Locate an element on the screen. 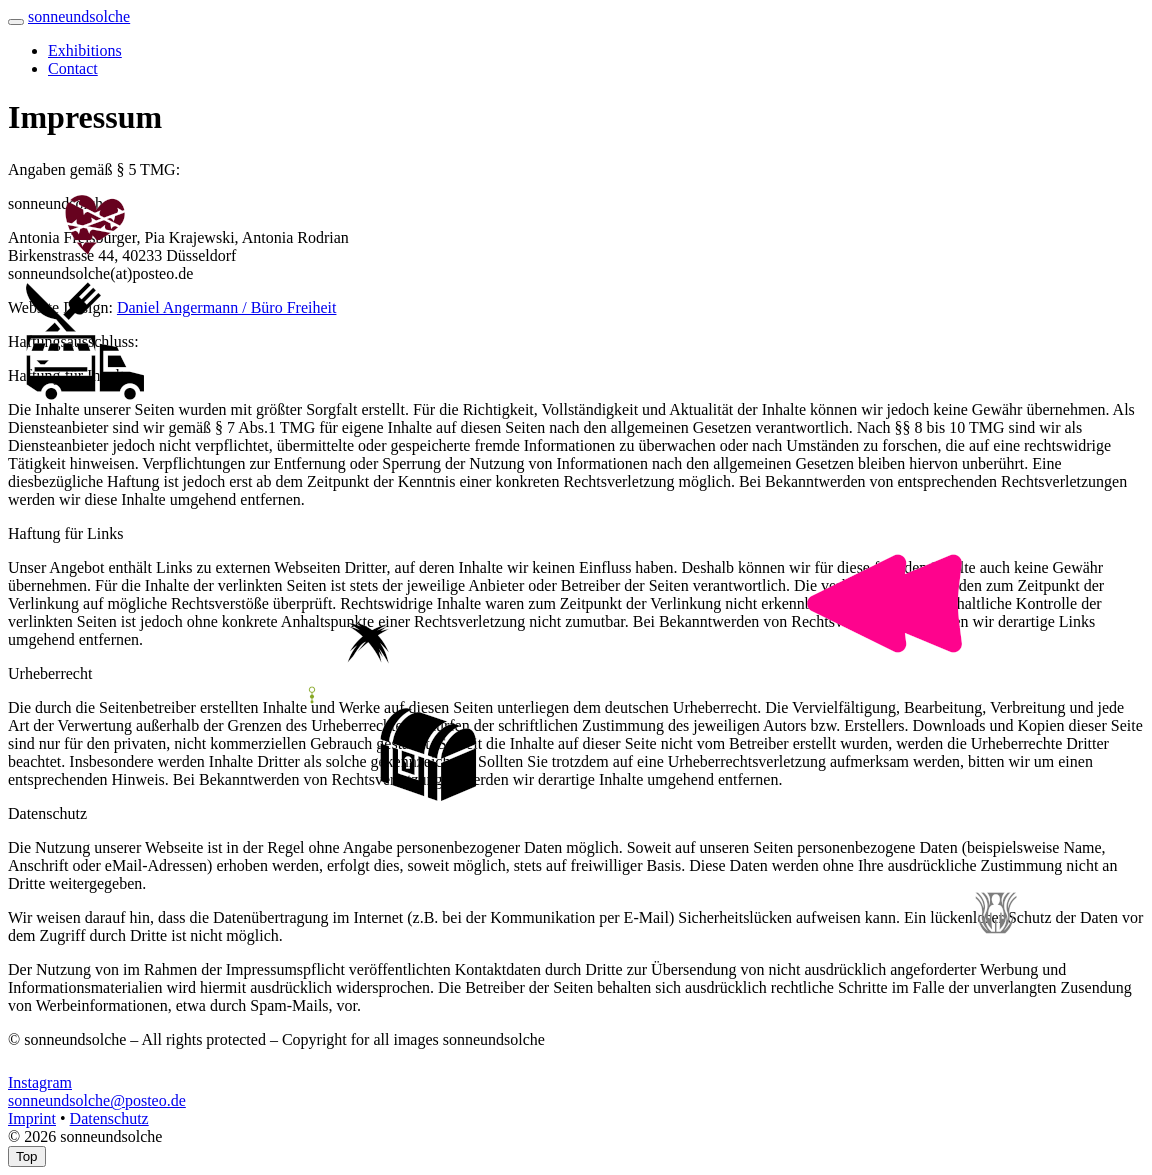  a locked or secured inventory chest is located at coordinates (428, 755).